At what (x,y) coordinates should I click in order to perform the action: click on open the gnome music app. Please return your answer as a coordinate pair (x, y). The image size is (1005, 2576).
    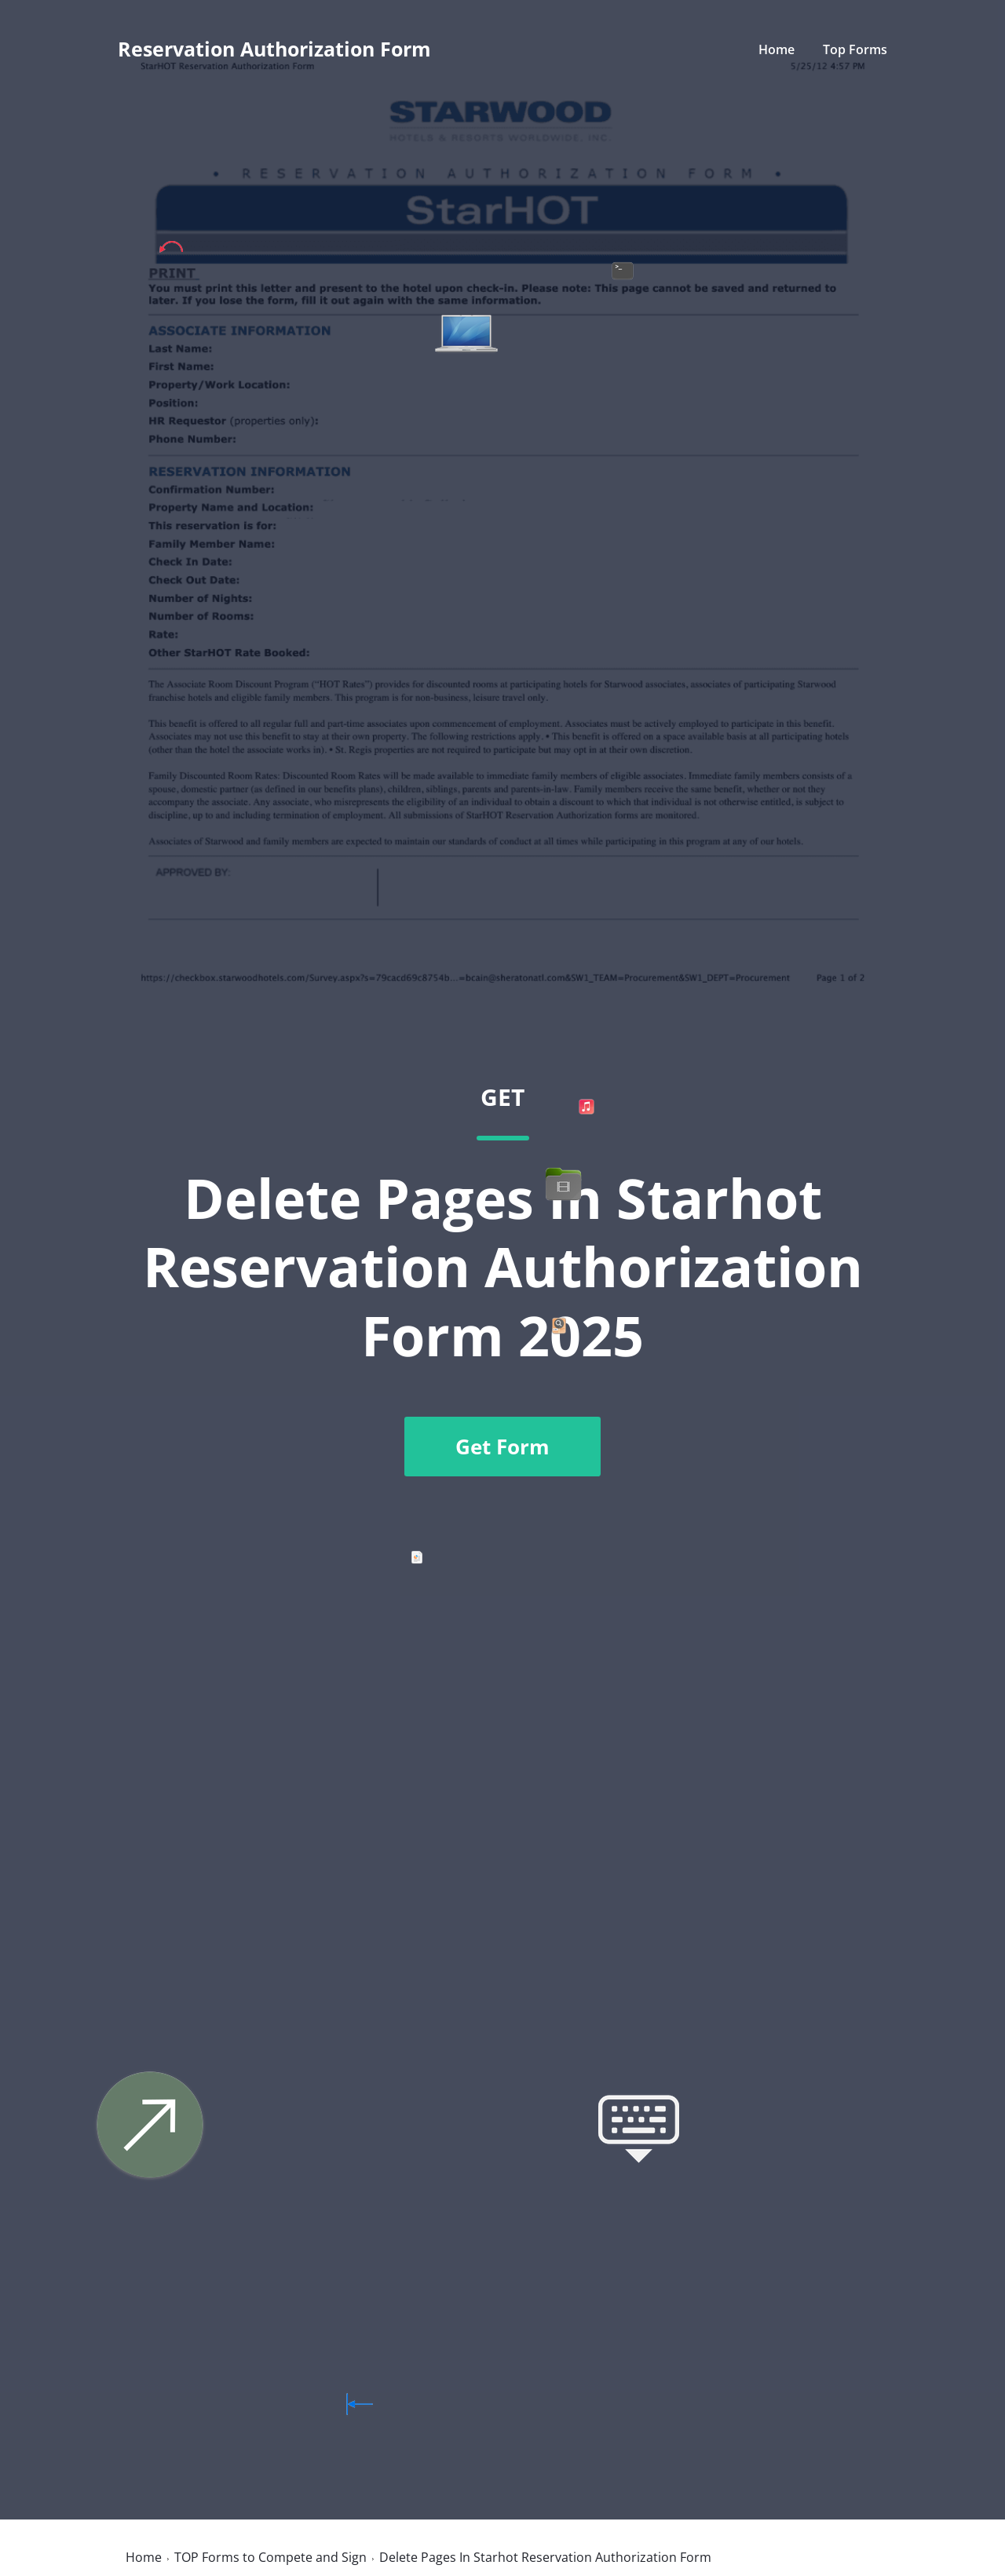
    Looking at the image, I should click on (587, 1107).